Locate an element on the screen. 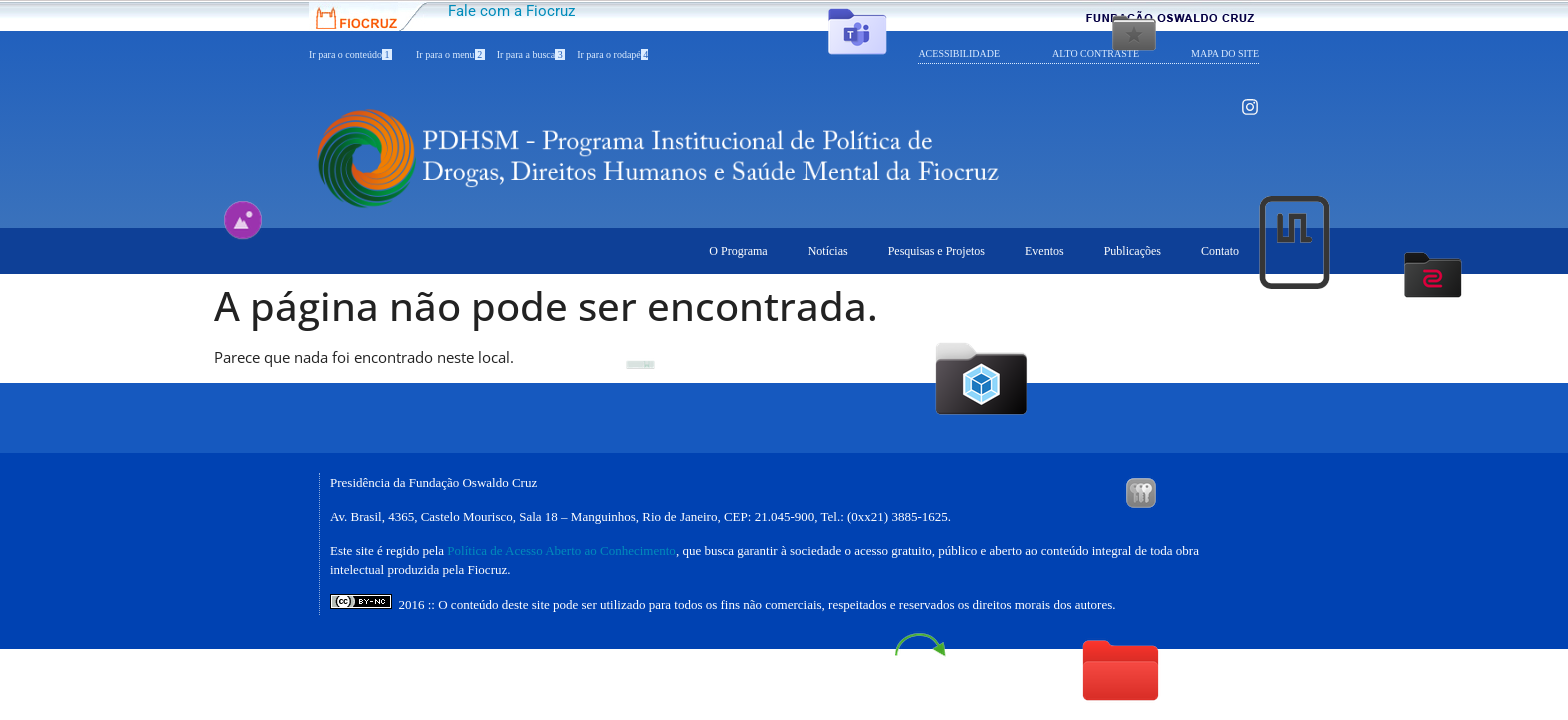 The width and height of the screenshot is (1568, 720). open webpack project folder is located at coordinates (981, 381).